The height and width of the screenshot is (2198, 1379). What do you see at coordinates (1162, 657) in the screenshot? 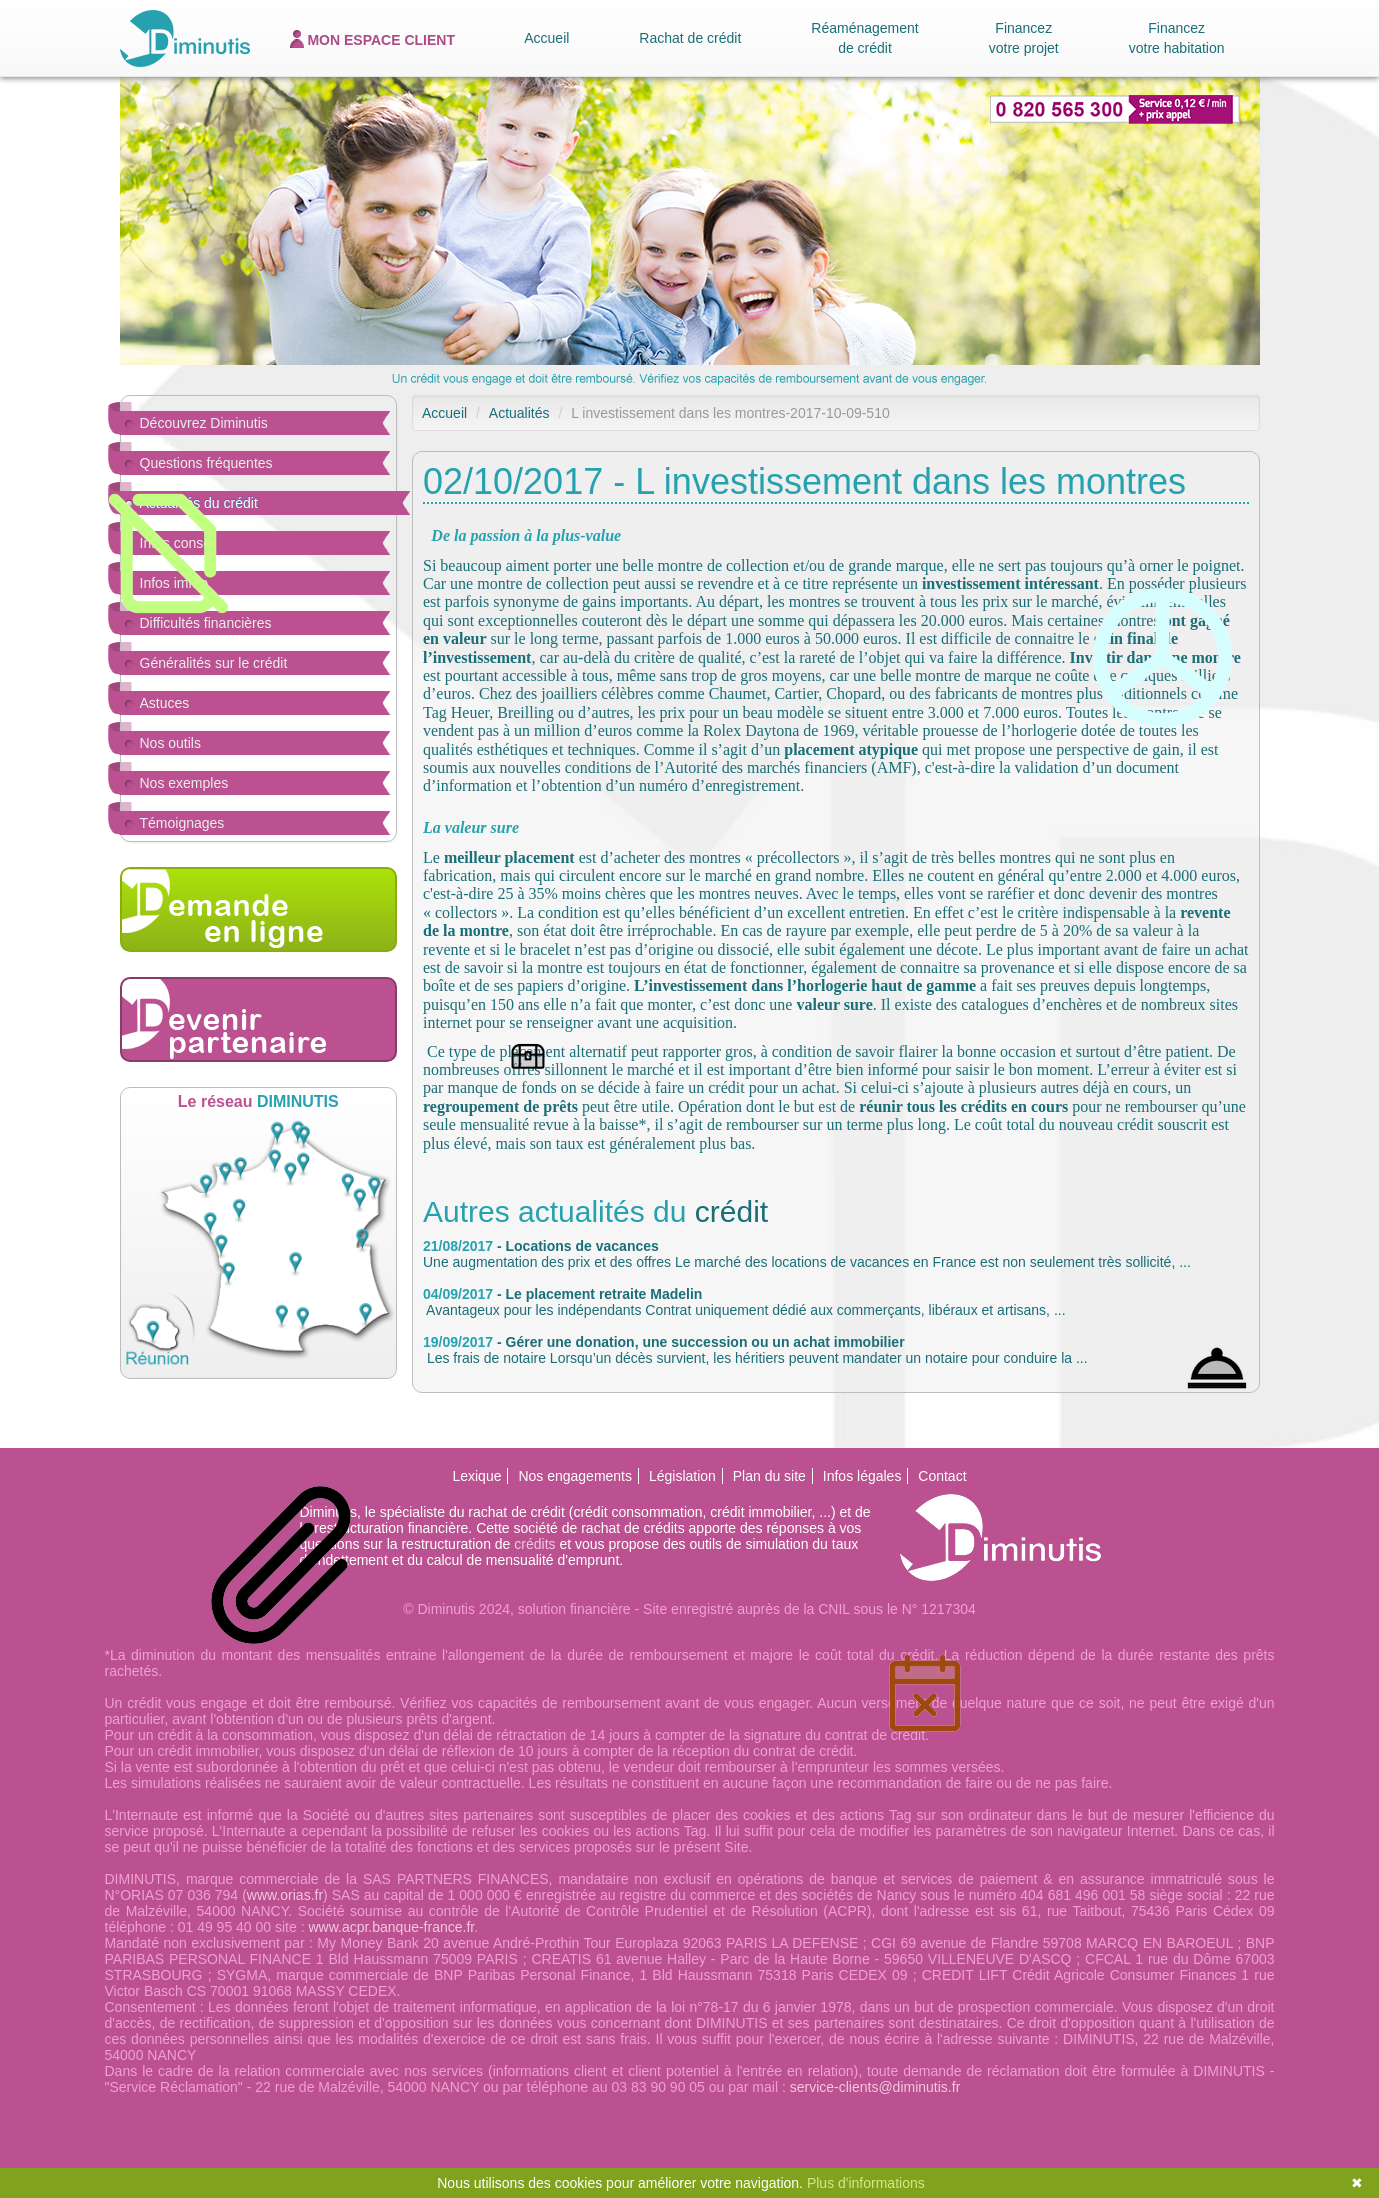
I see `mercedes-benz brand logo` at bounding box center [1162, 657].